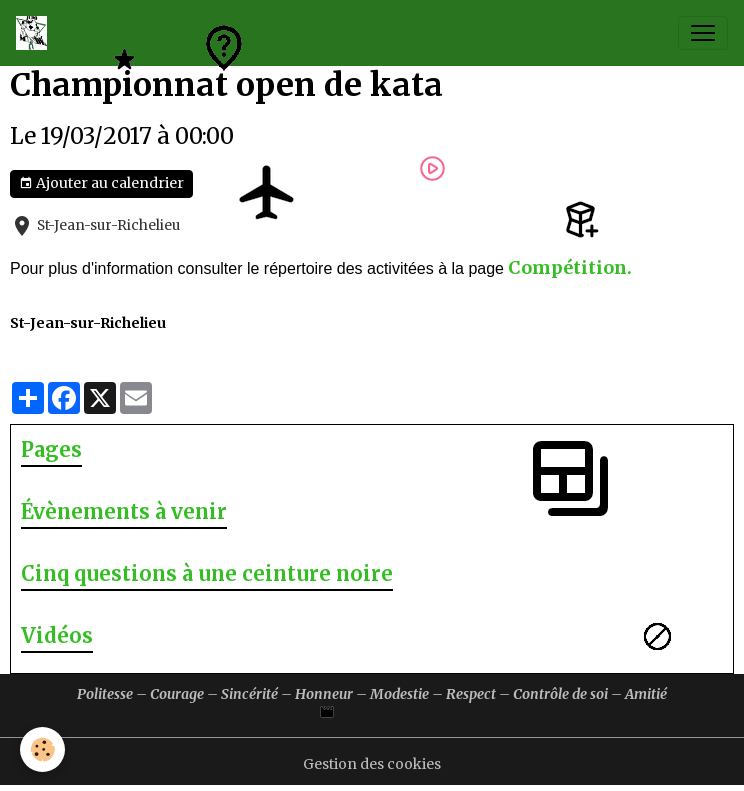 Image resolution: width=744 pixels, height=791 pixels. Describe the element at coordinates (432, 168) in the screenshot. I see `play media or video content` at that location.